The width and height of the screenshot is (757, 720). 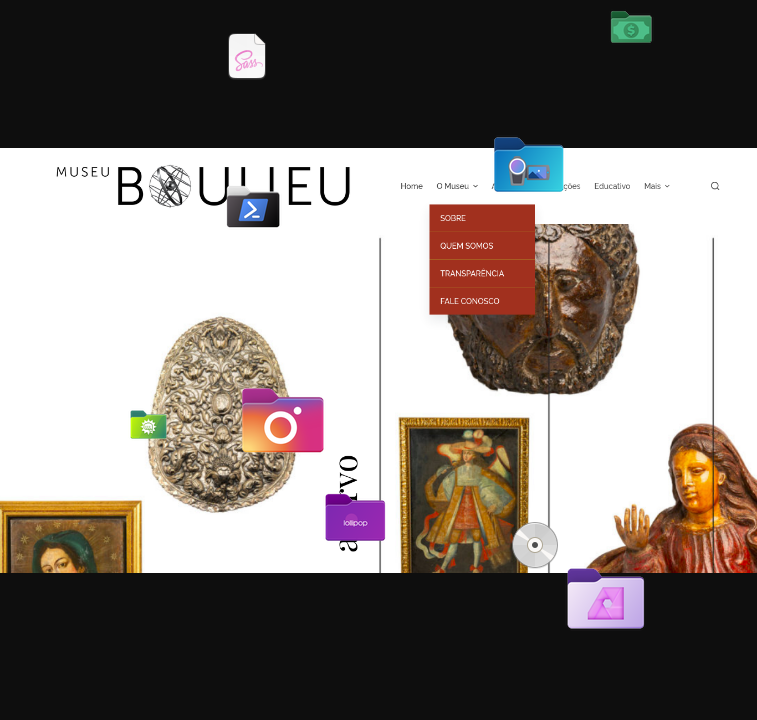 I want to click on open gamejolt games folder, so click(x=148, y=425).